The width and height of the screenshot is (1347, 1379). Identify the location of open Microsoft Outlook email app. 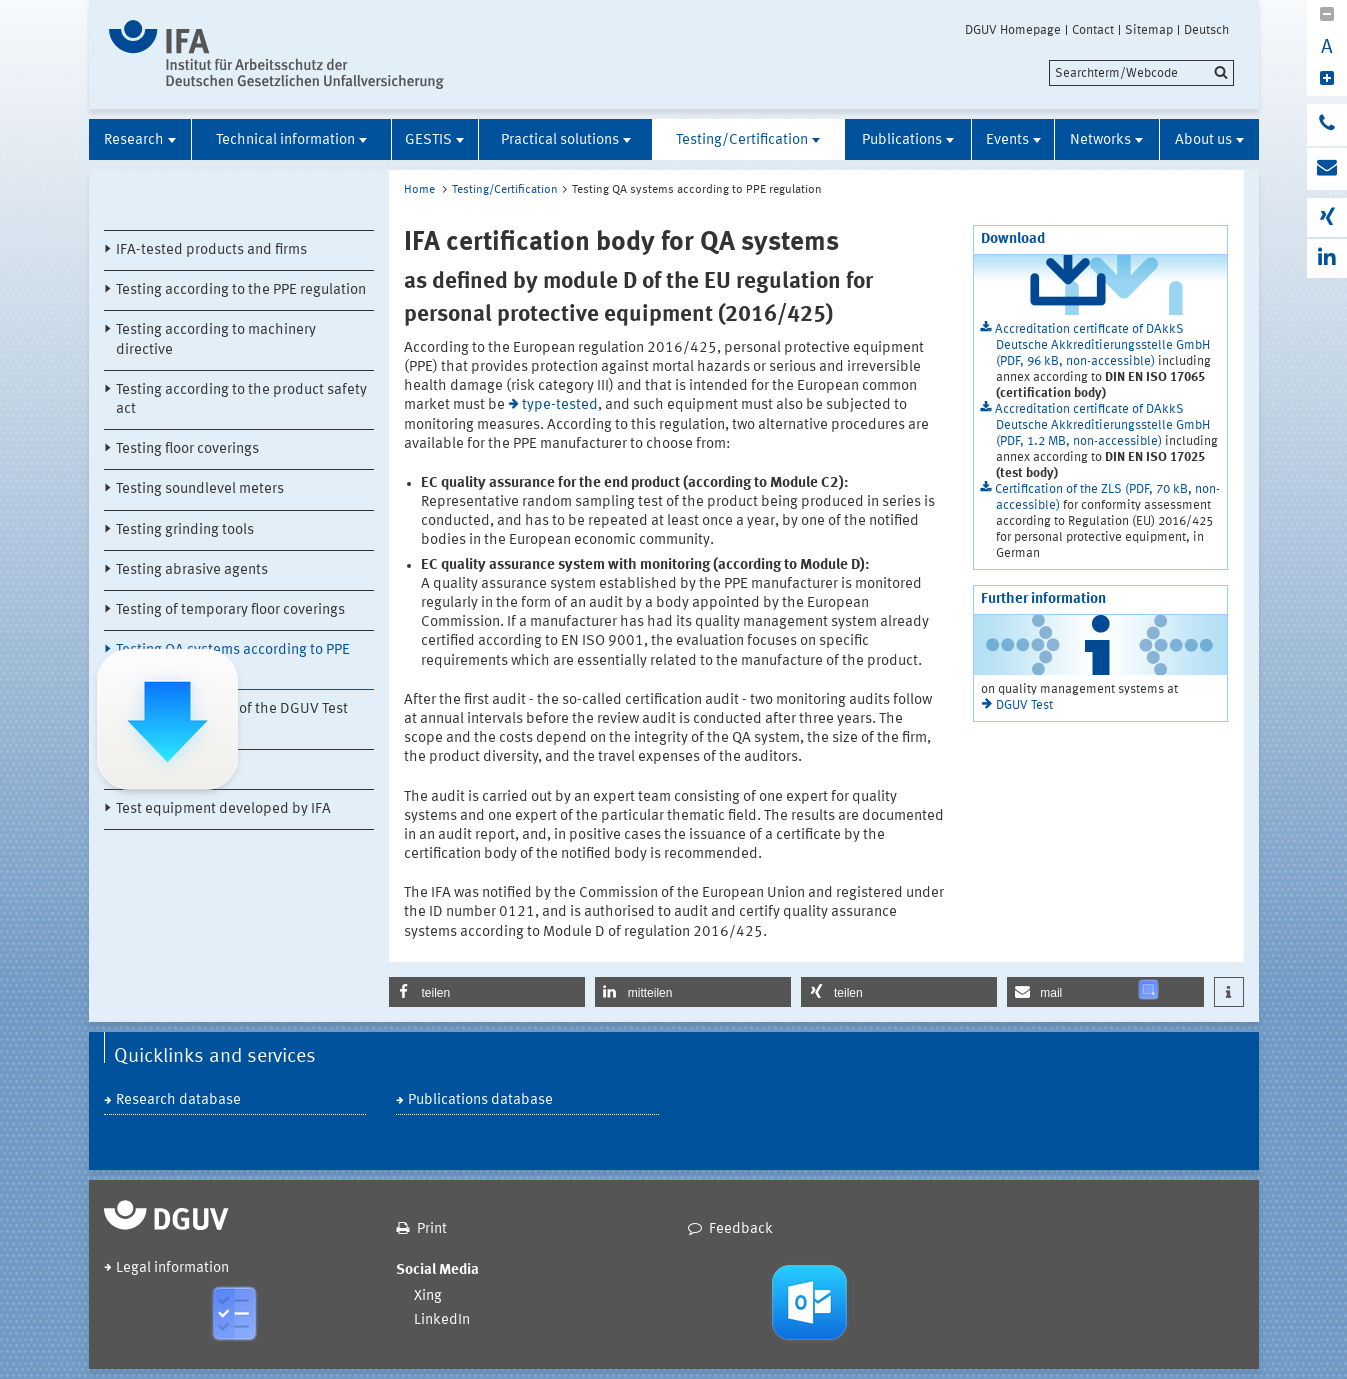
(809, 1302).